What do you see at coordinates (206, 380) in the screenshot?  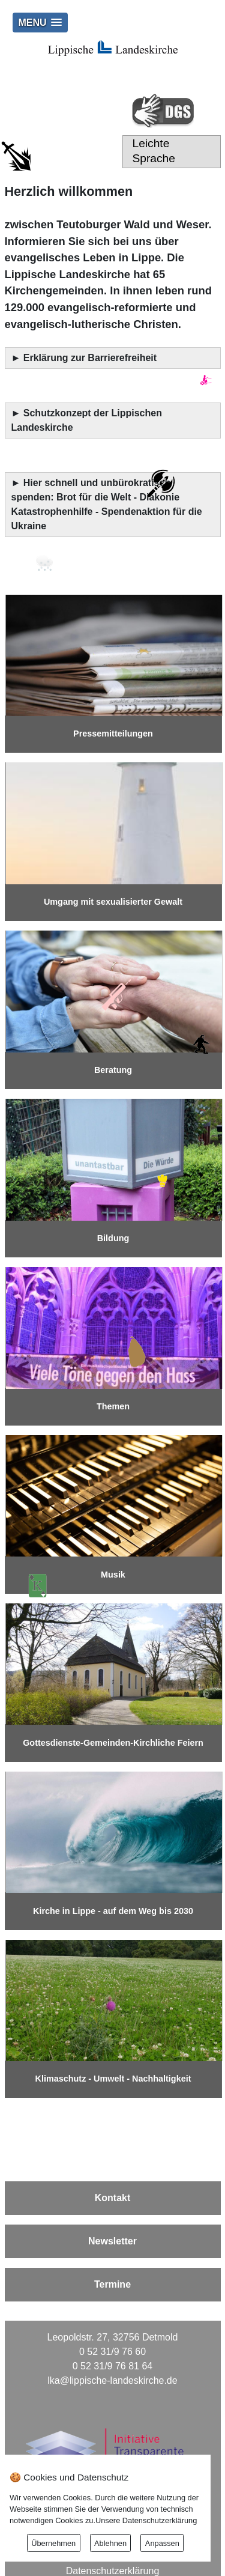 I see `select chariot unit in strategy game` at bounding box center [206, 380].